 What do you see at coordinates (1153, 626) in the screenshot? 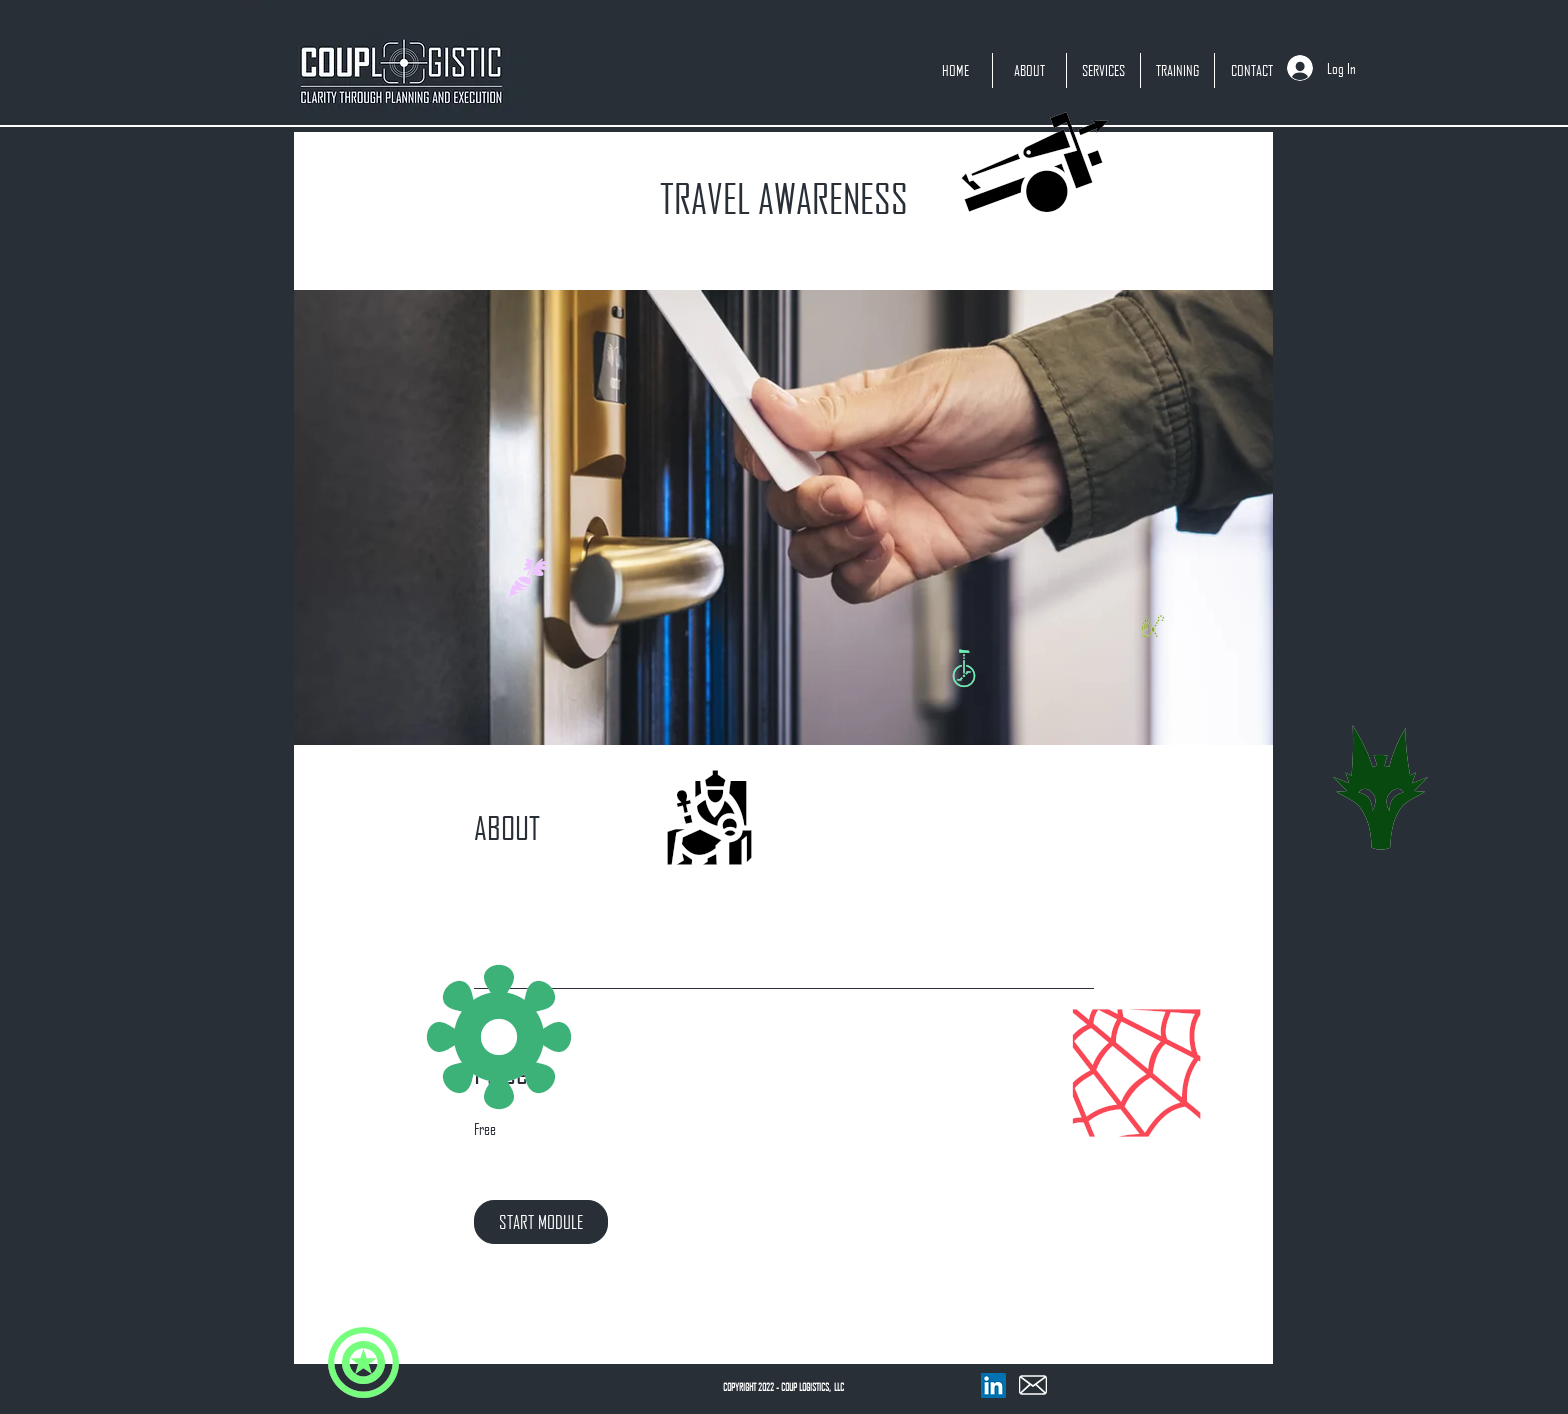
I see `ancient Egyptian royalty or pharaoh symbol` at bounding box center [1153, 626].